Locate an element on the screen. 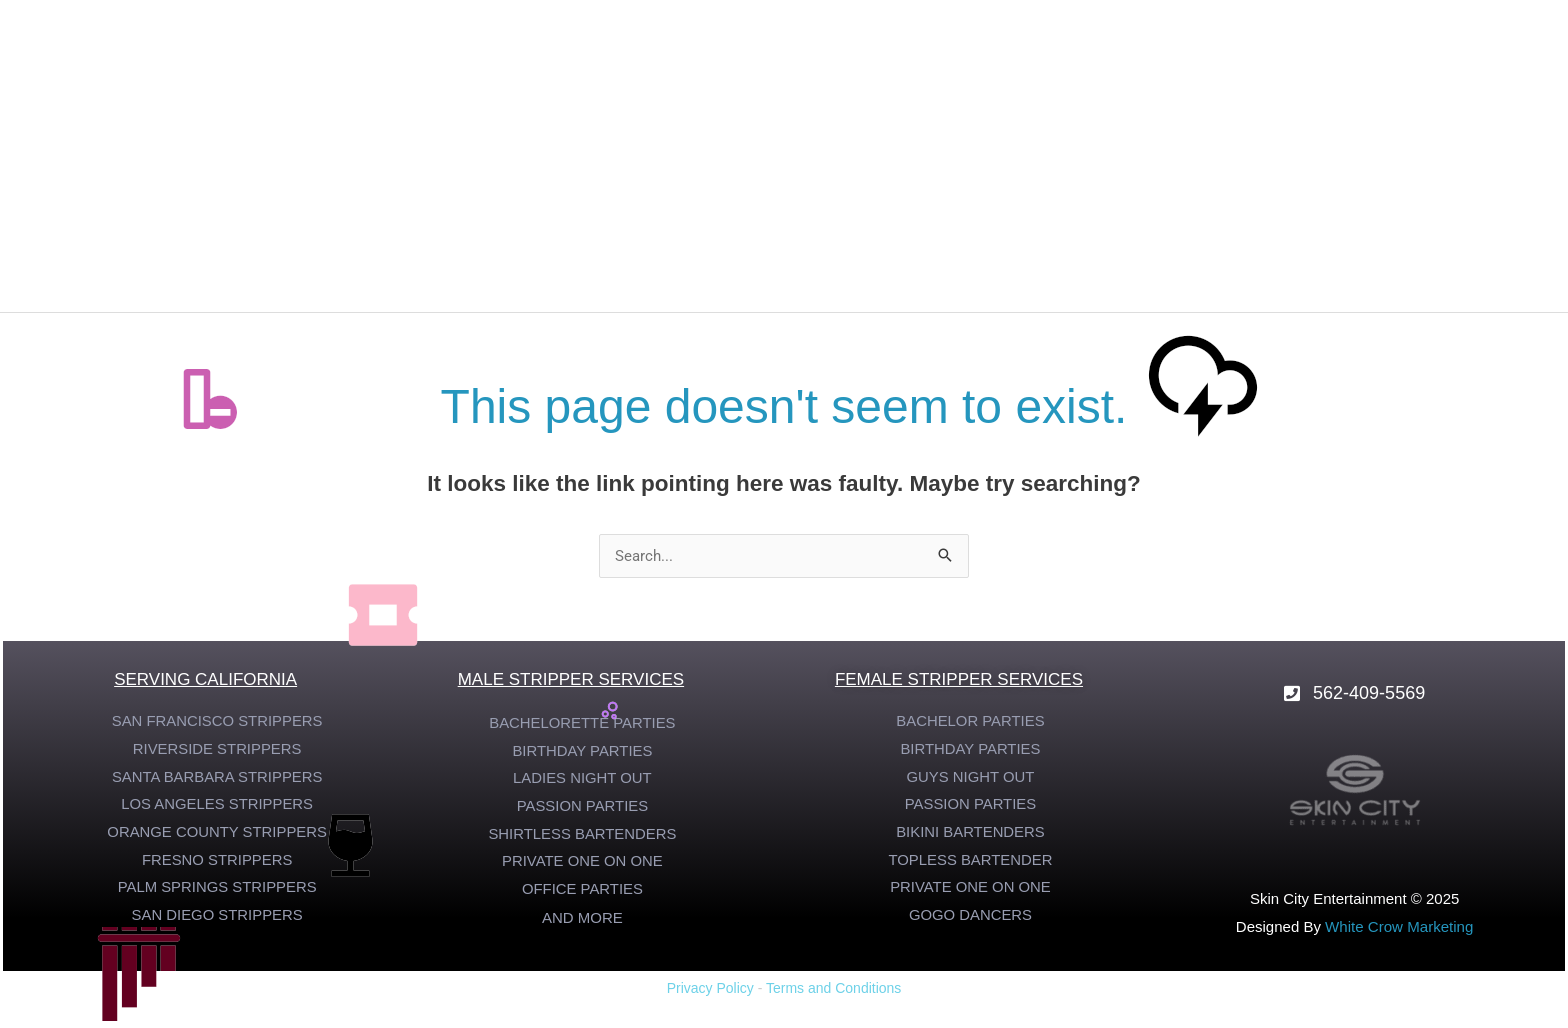 The height and width of the screenshot is (1028, 1568). indicates thunderstorm weather conditions is located at coordinates (1203, 385).